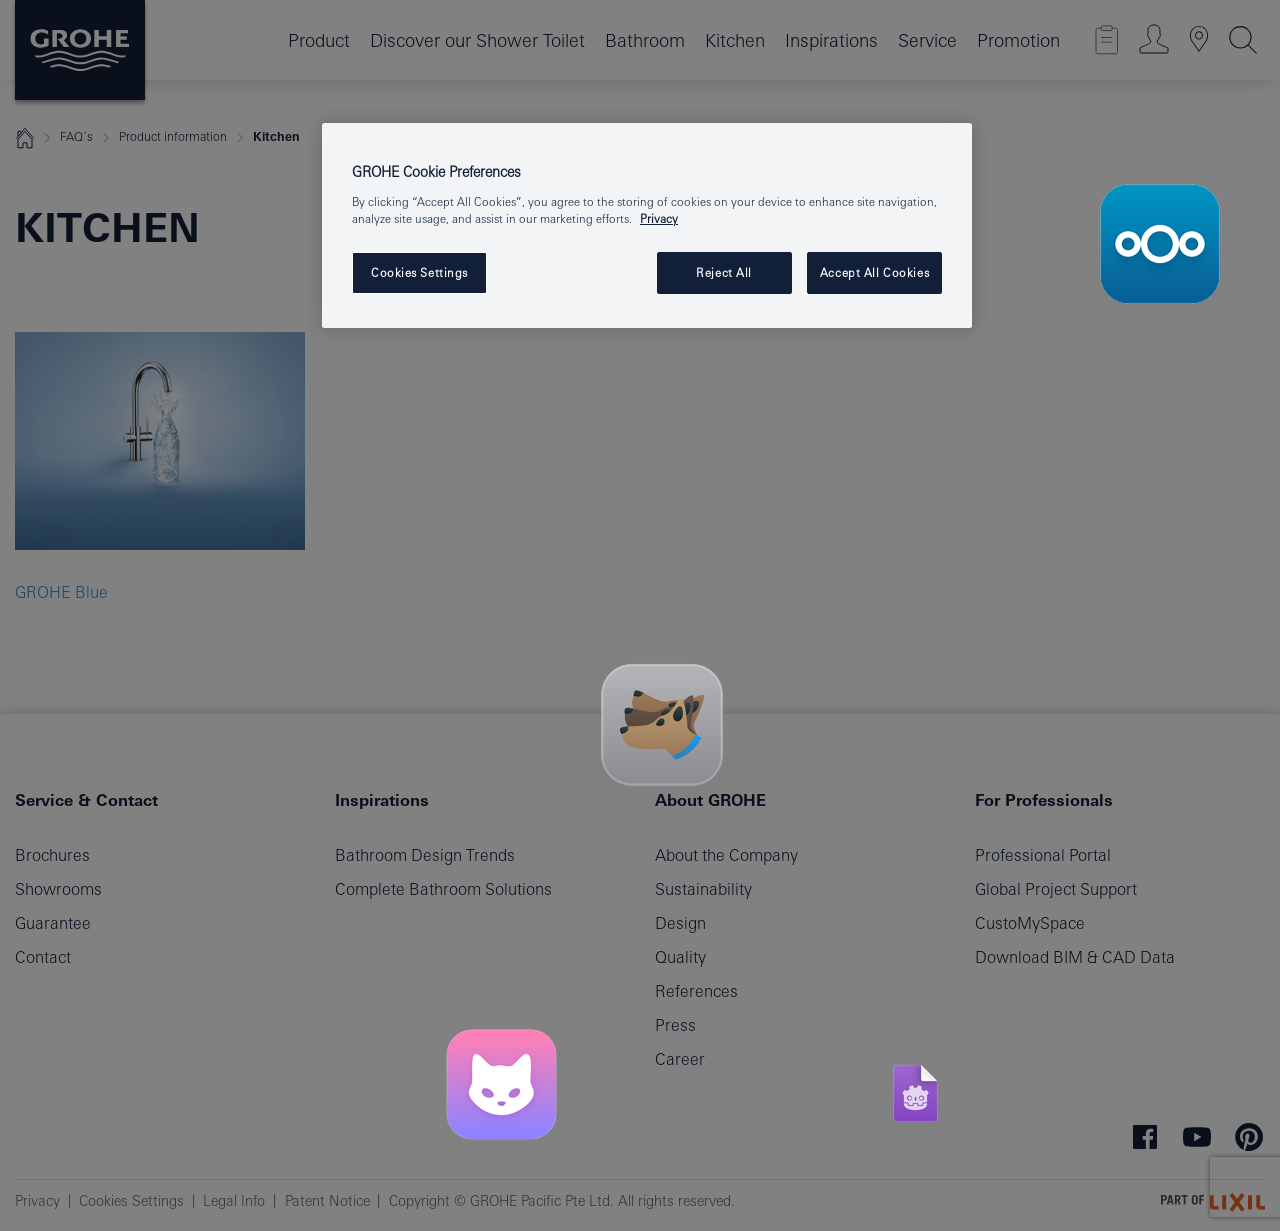 The height and width of the screenshot is (1231, 1280). What do you see at coordinates (1160, 244) in the screenshot?
I see `open nextcloud app` at bounding box center [1160, 244].